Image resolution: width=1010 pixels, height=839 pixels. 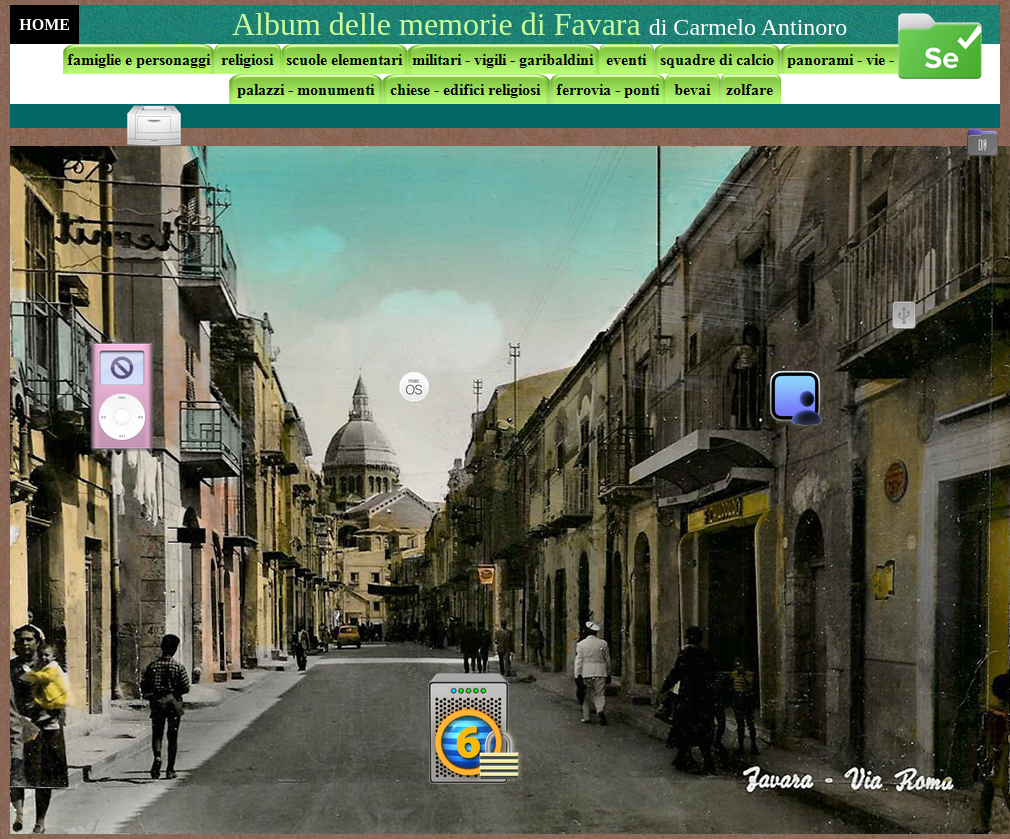 I want to click on share your screen with others, so click(x=795, y=396).